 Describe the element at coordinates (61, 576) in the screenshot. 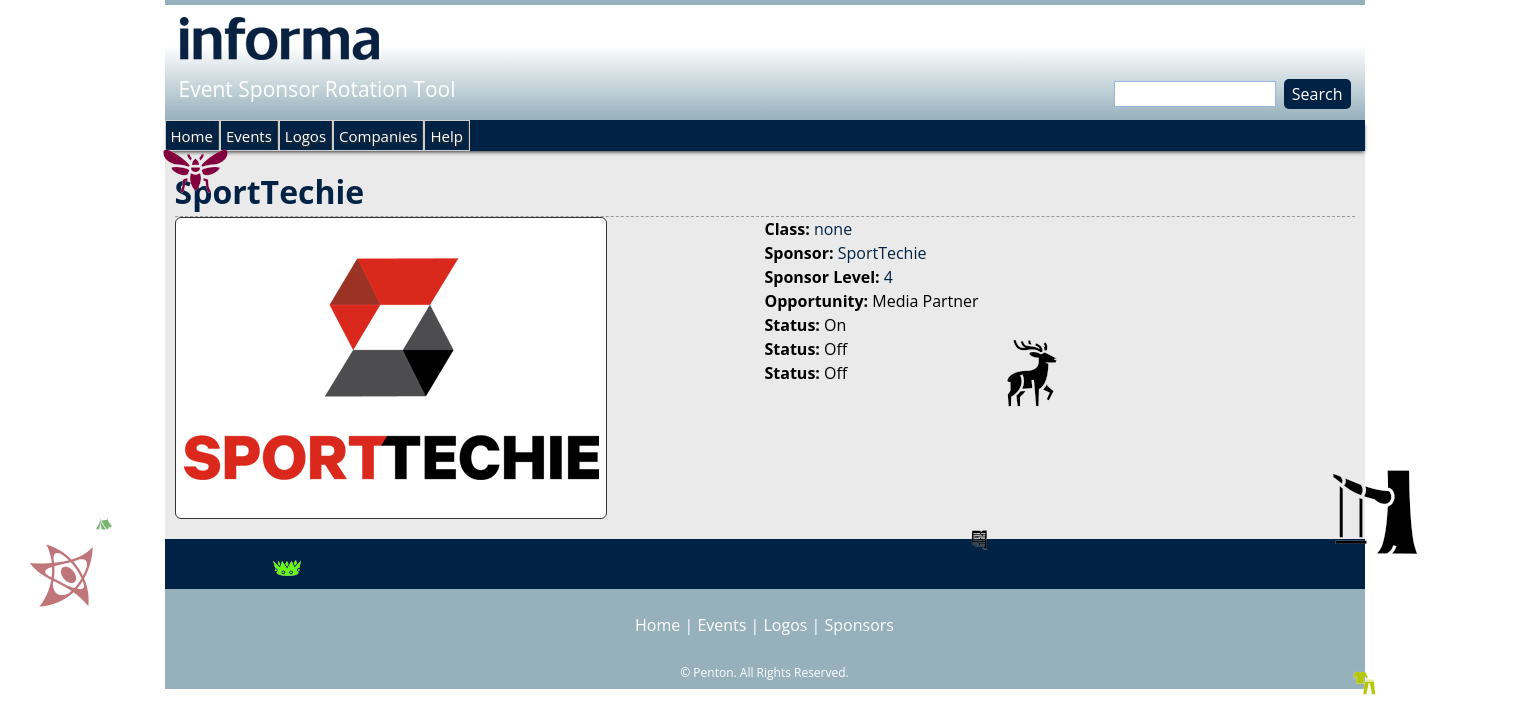

I see `indicates a flexible or customizable reward/rating` at that location.